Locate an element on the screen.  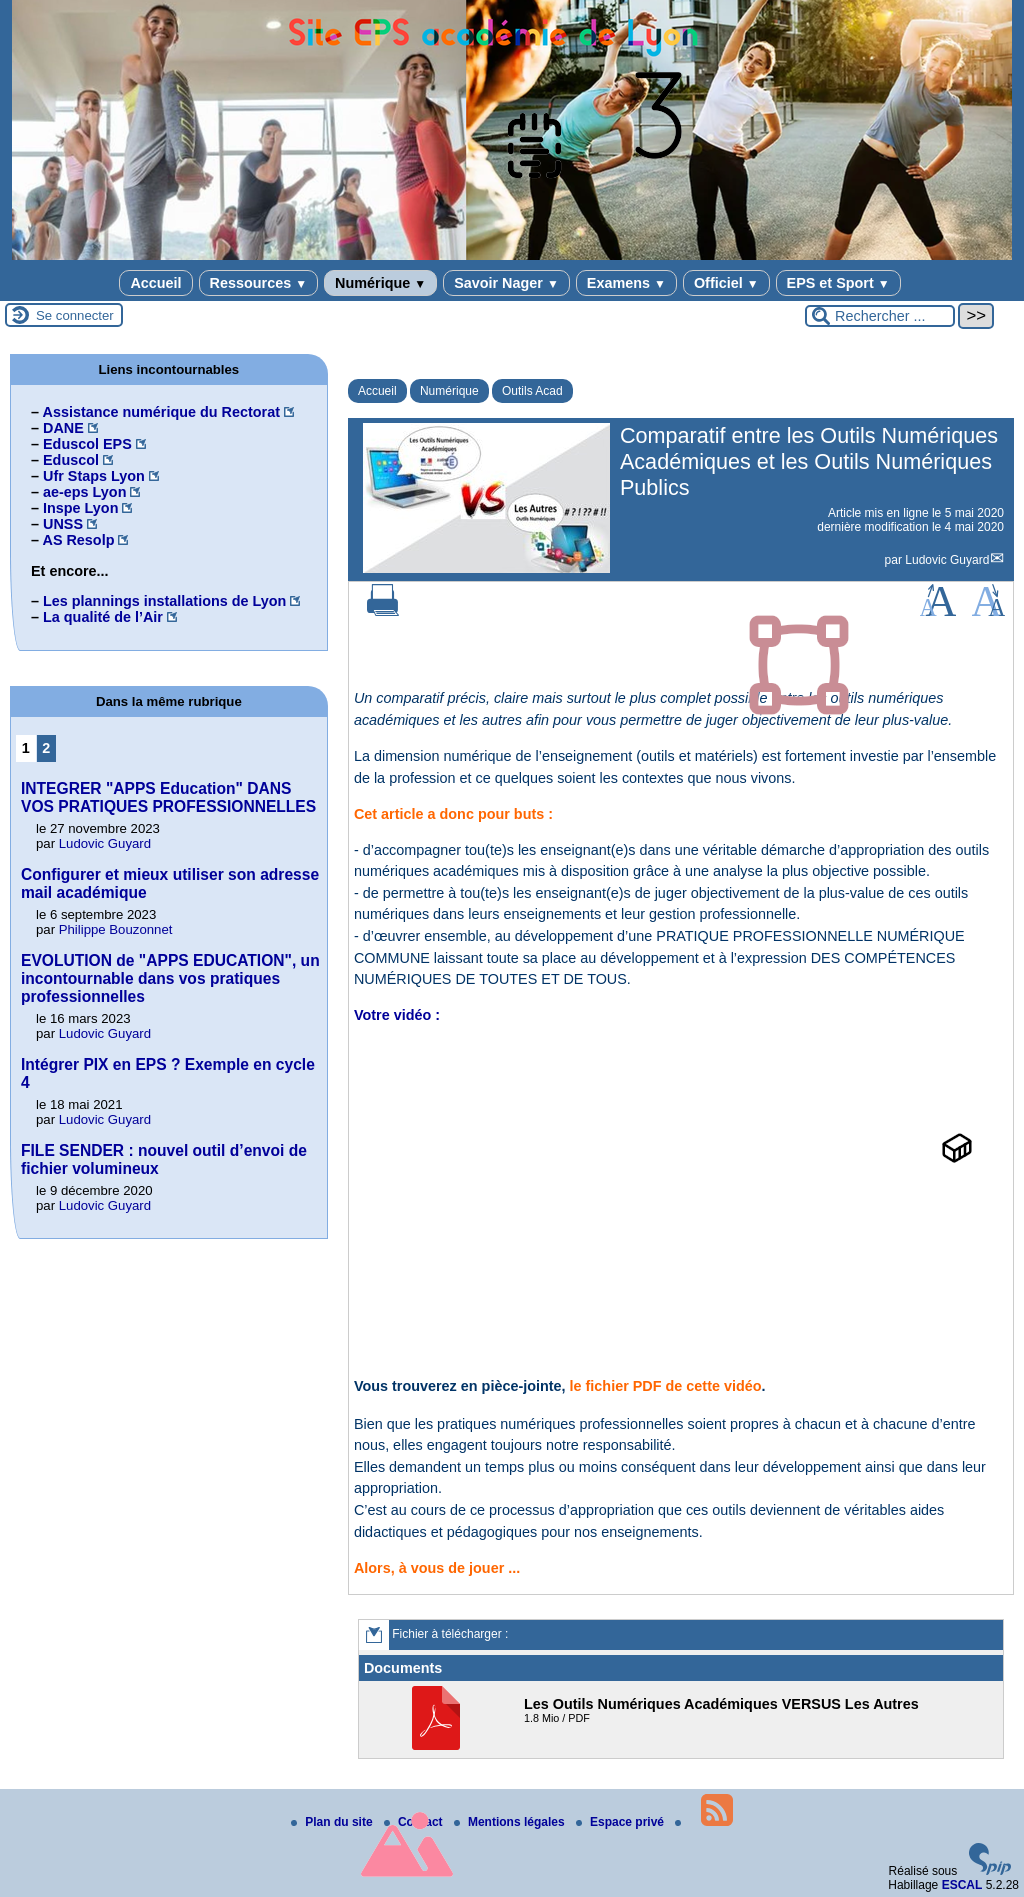
view landscape or nature photos is located at coordinates (407, 1848).